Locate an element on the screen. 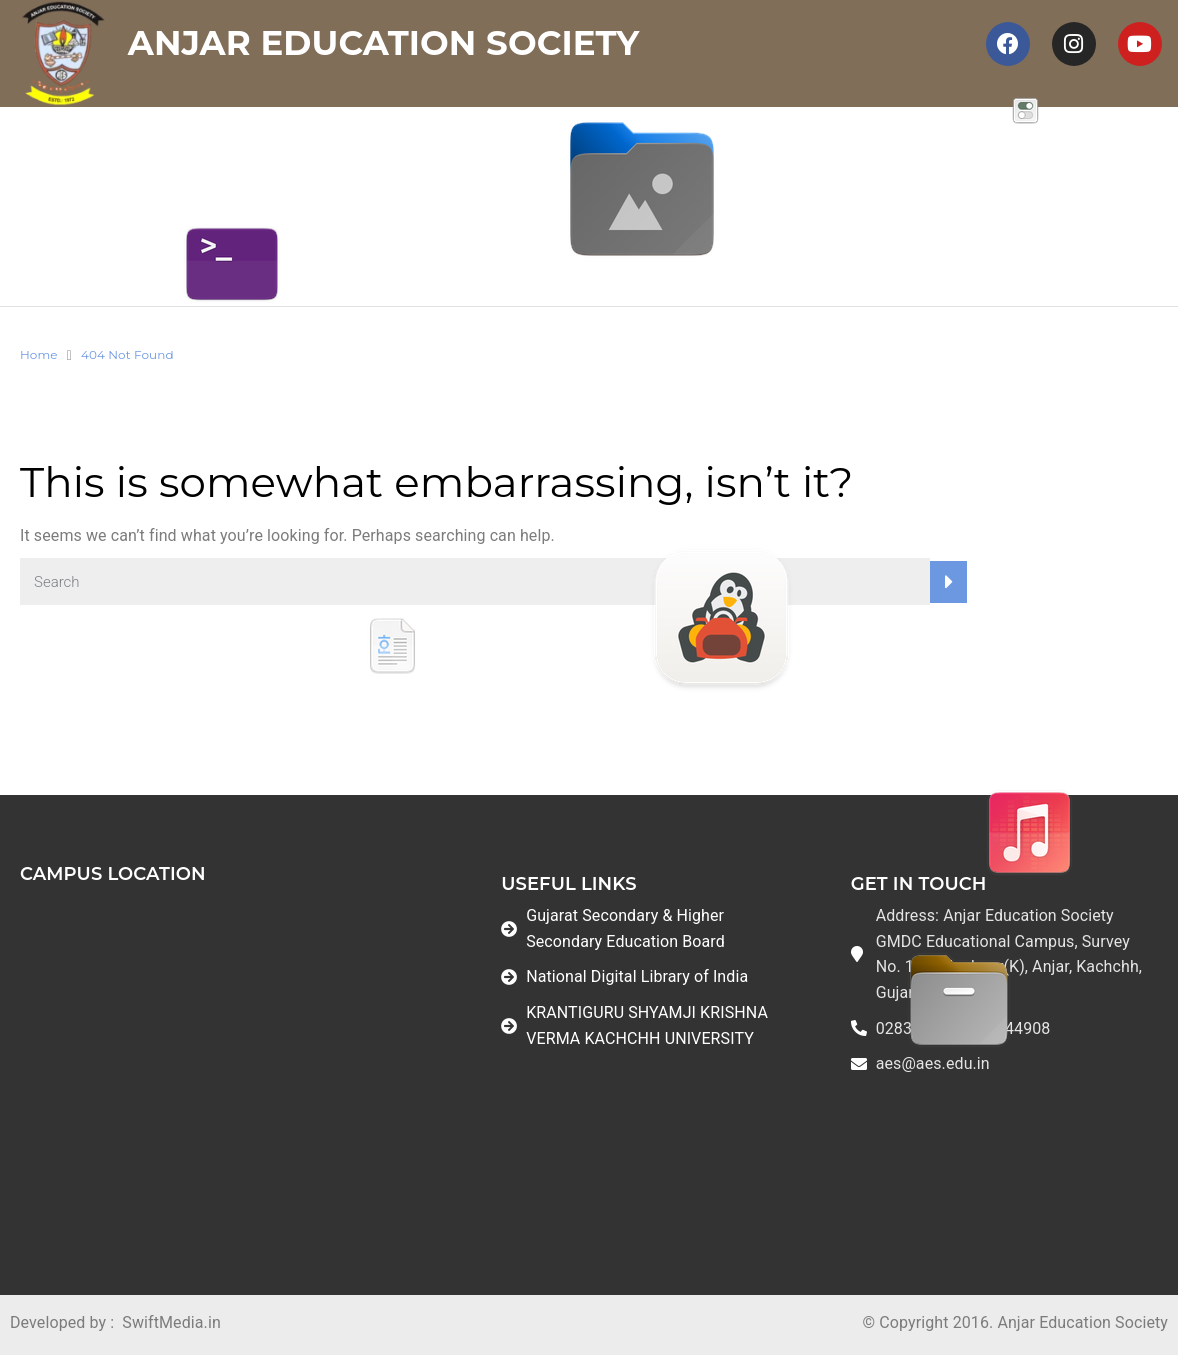  open the music player app is located at coordinates (1029, 832).